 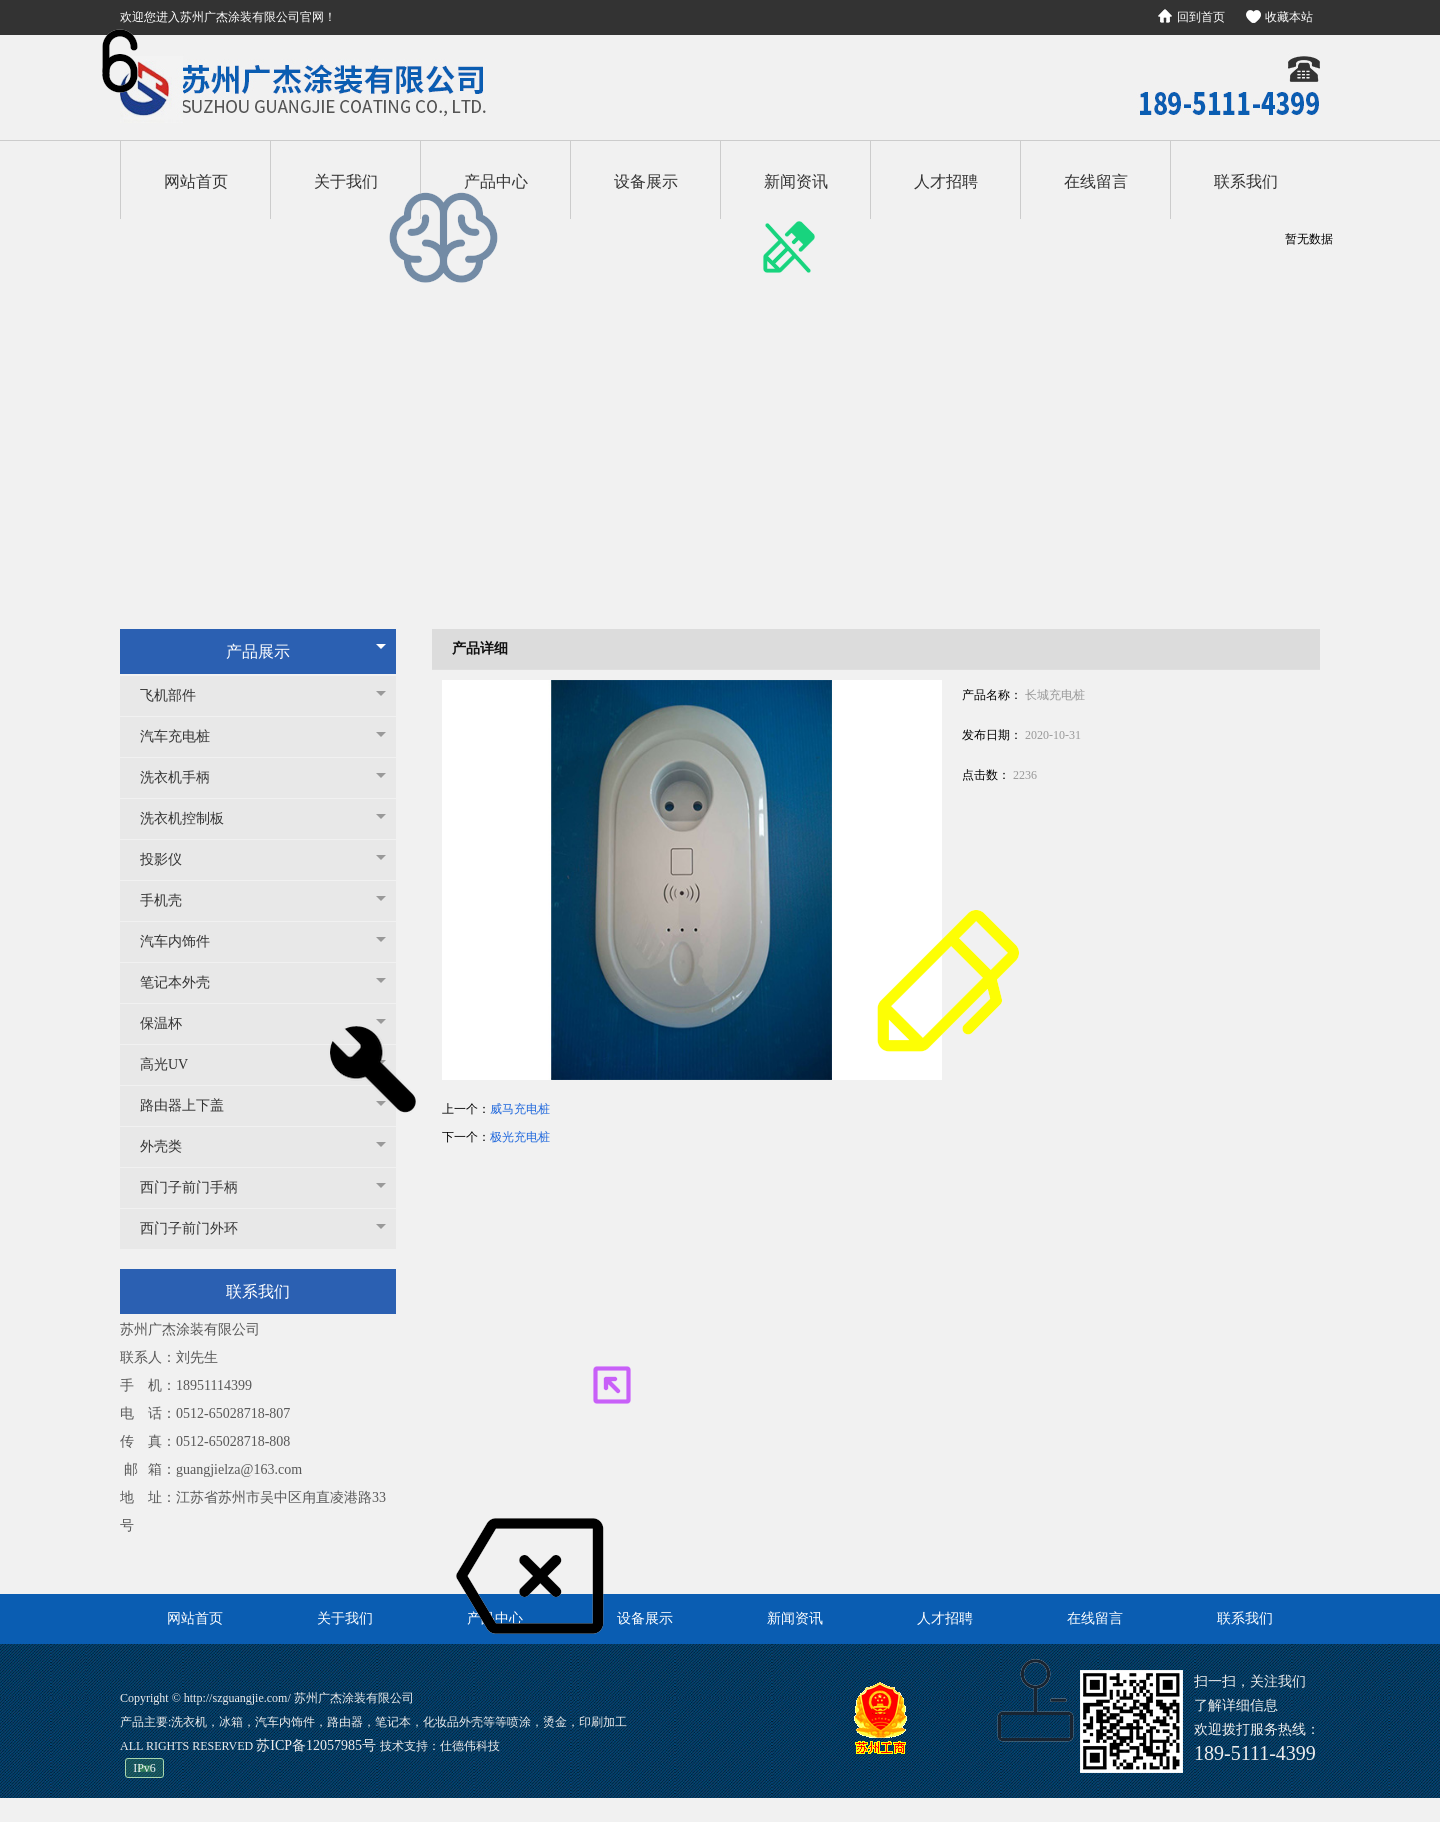 I want to click on edit or modify content, so click(x=945, y=983).